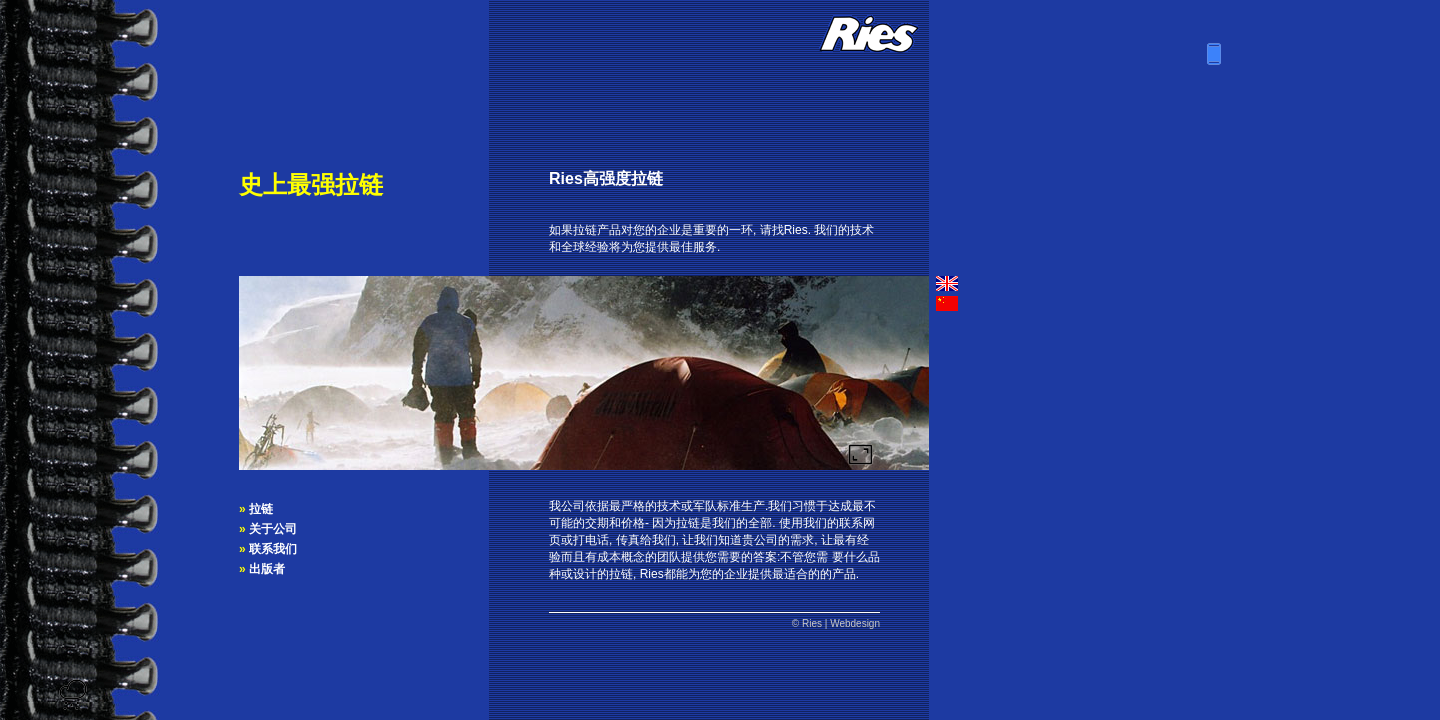  Describe the element at coordinates (1214, 54) in the screenshot. I see `view mobile device settings` at that location.